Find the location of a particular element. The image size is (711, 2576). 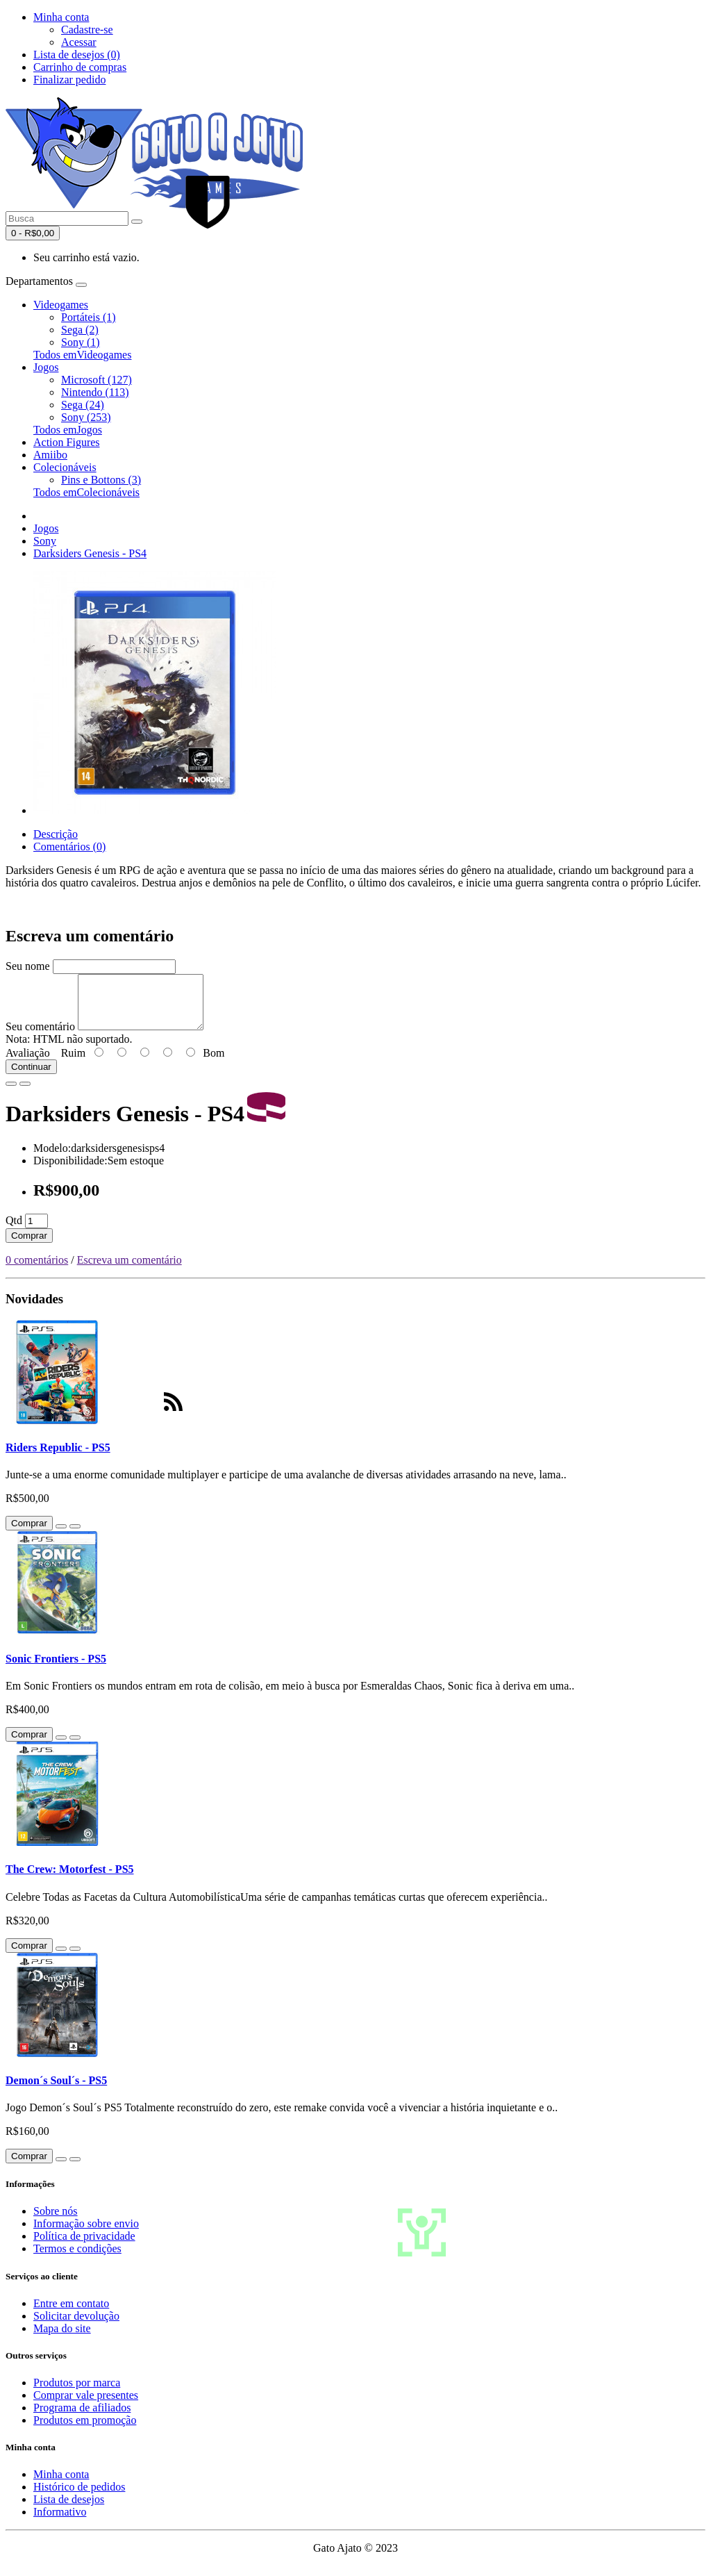

CakePHP framework logo is located at coordinates (266, 1107).